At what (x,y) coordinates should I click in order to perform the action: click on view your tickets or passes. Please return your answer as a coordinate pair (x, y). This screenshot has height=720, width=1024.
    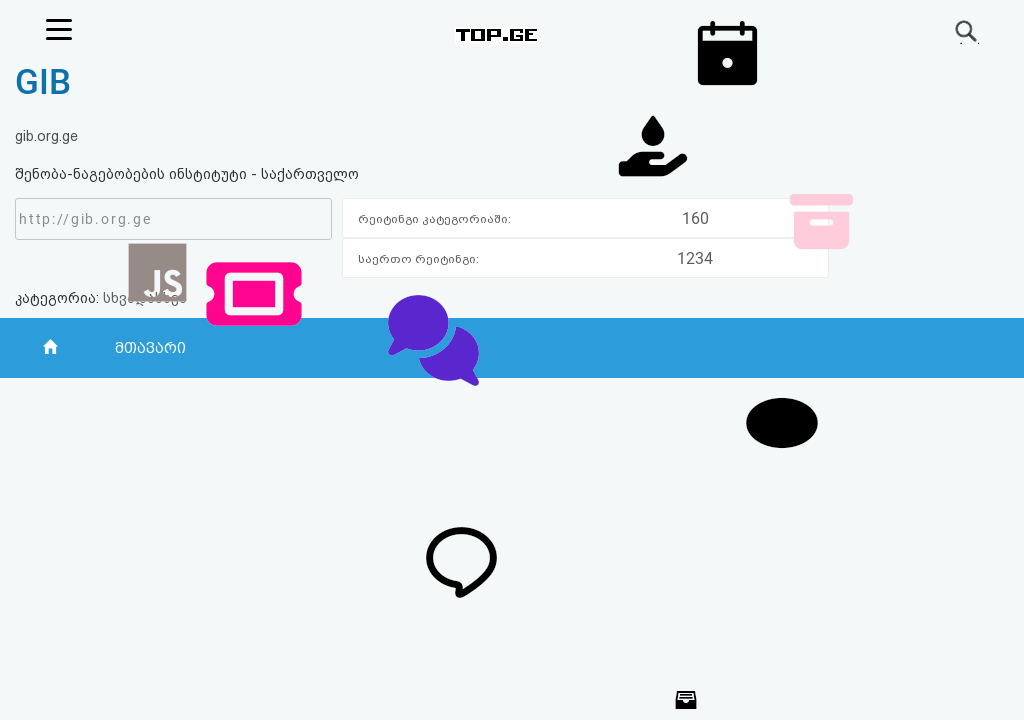
    Looking at the image, I should click on (254, 294).